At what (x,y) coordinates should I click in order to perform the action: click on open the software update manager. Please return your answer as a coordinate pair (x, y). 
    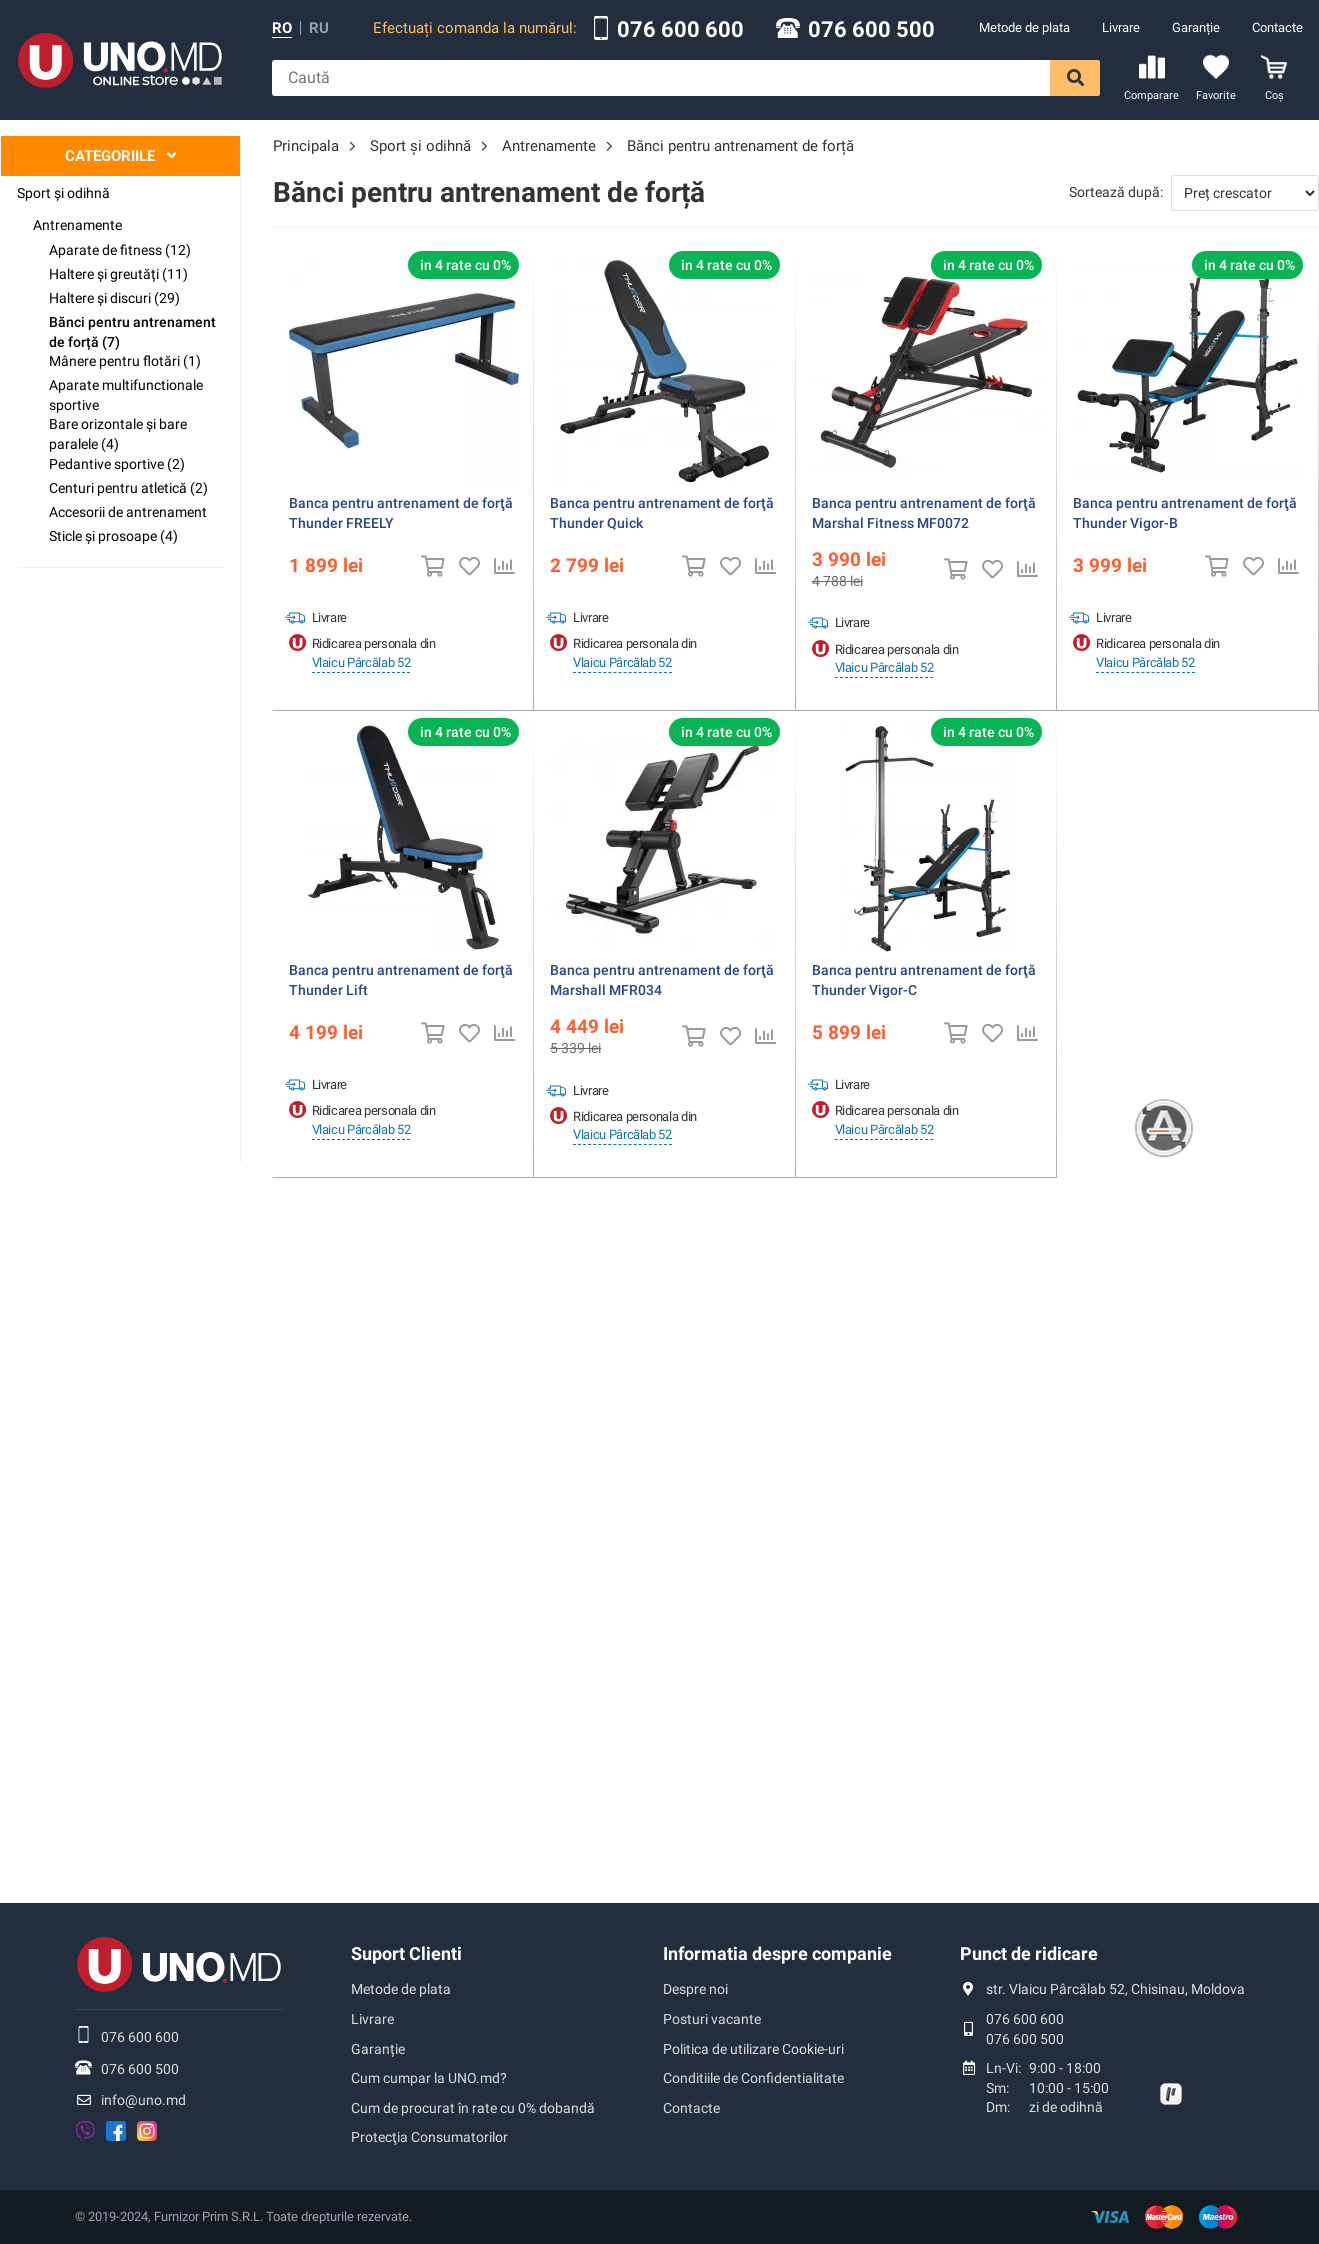
    Looking at the image, I should click on (1164, 1128).